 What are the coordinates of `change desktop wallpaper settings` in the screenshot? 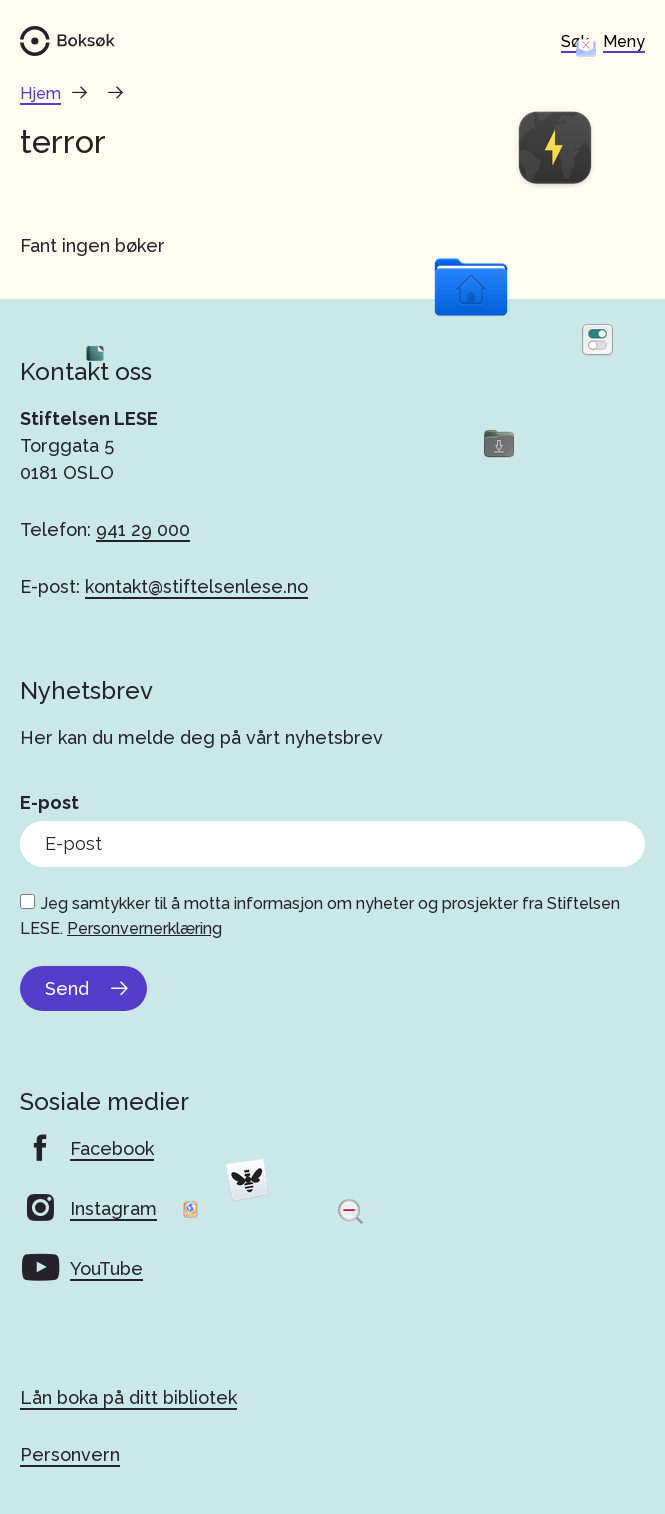 It's located at (95, 353).